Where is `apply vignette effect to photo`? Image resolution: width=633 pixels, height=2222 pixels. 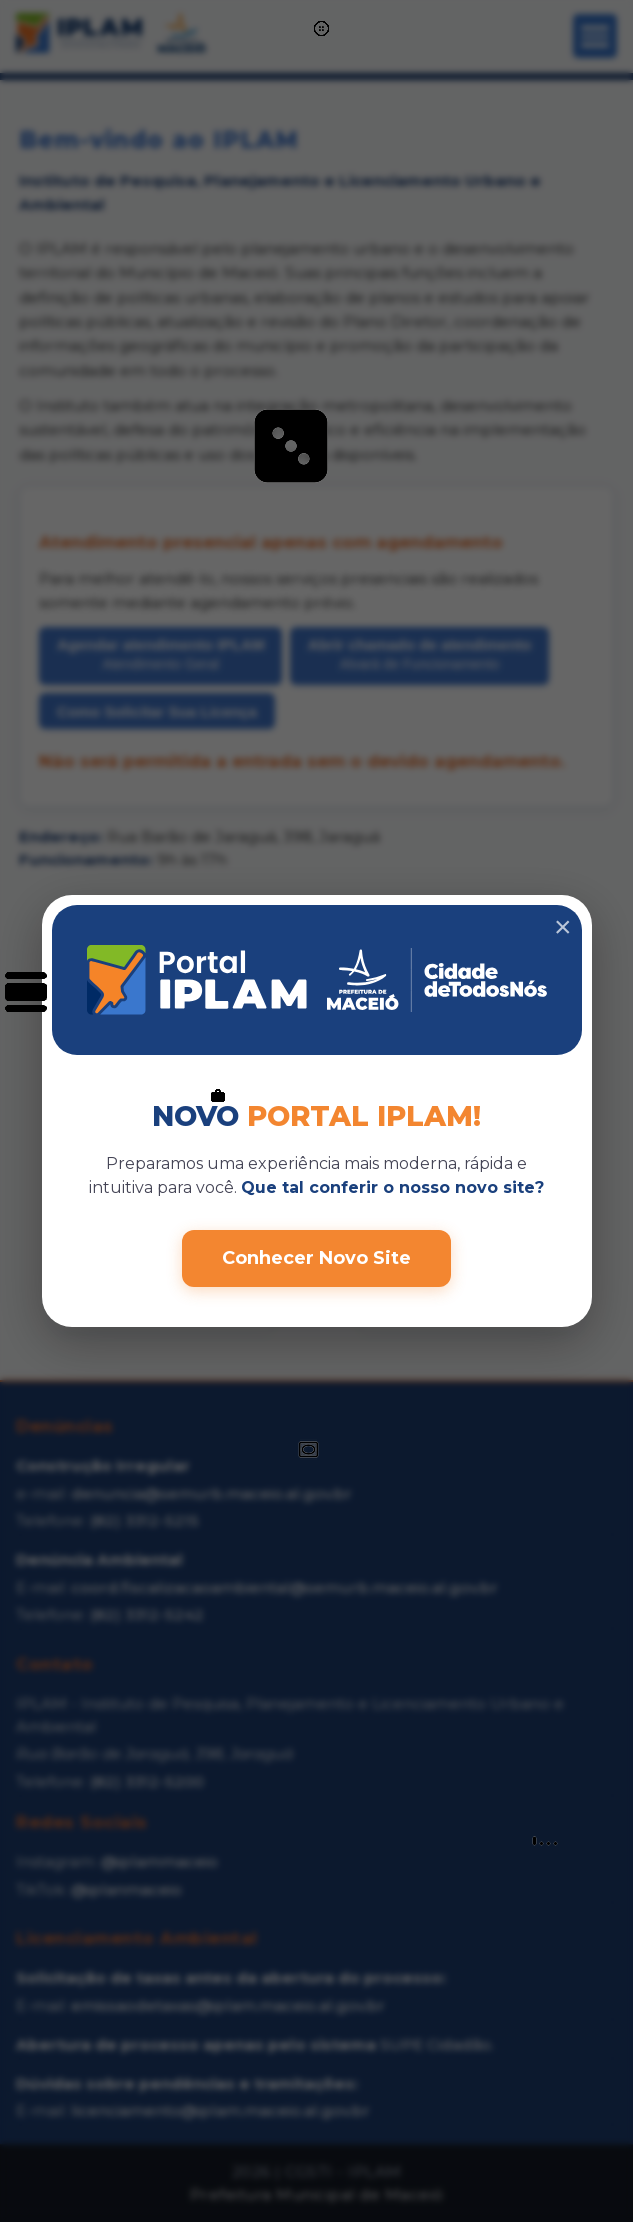
apply vignette effect to photo is located at coordinates (308, 1449).